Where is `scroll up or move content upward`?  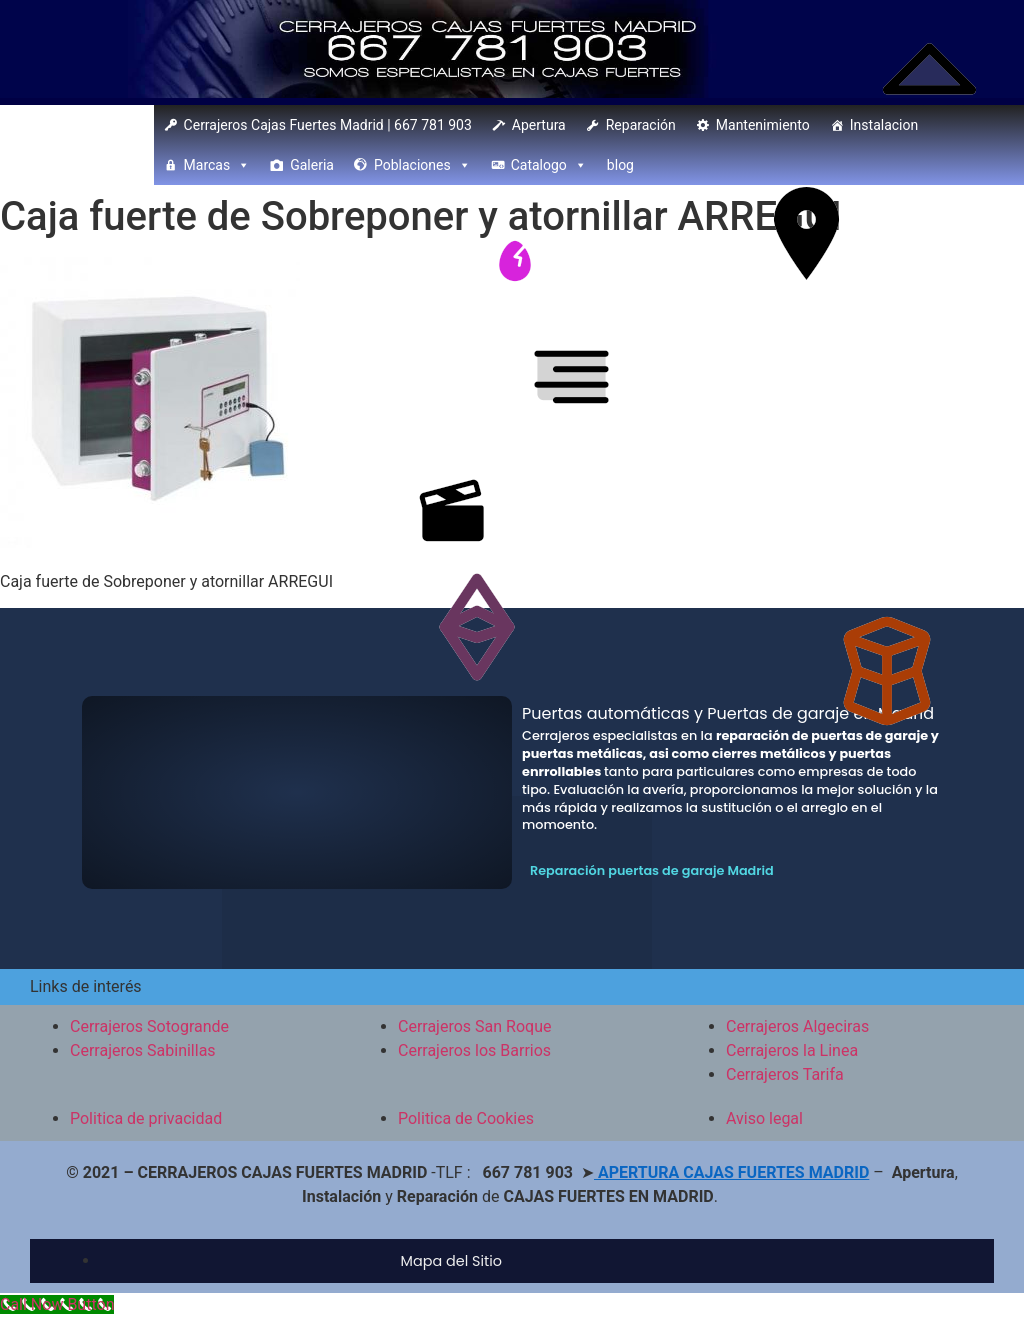 scroll up or move content upward is located at coordinates (929, 94).